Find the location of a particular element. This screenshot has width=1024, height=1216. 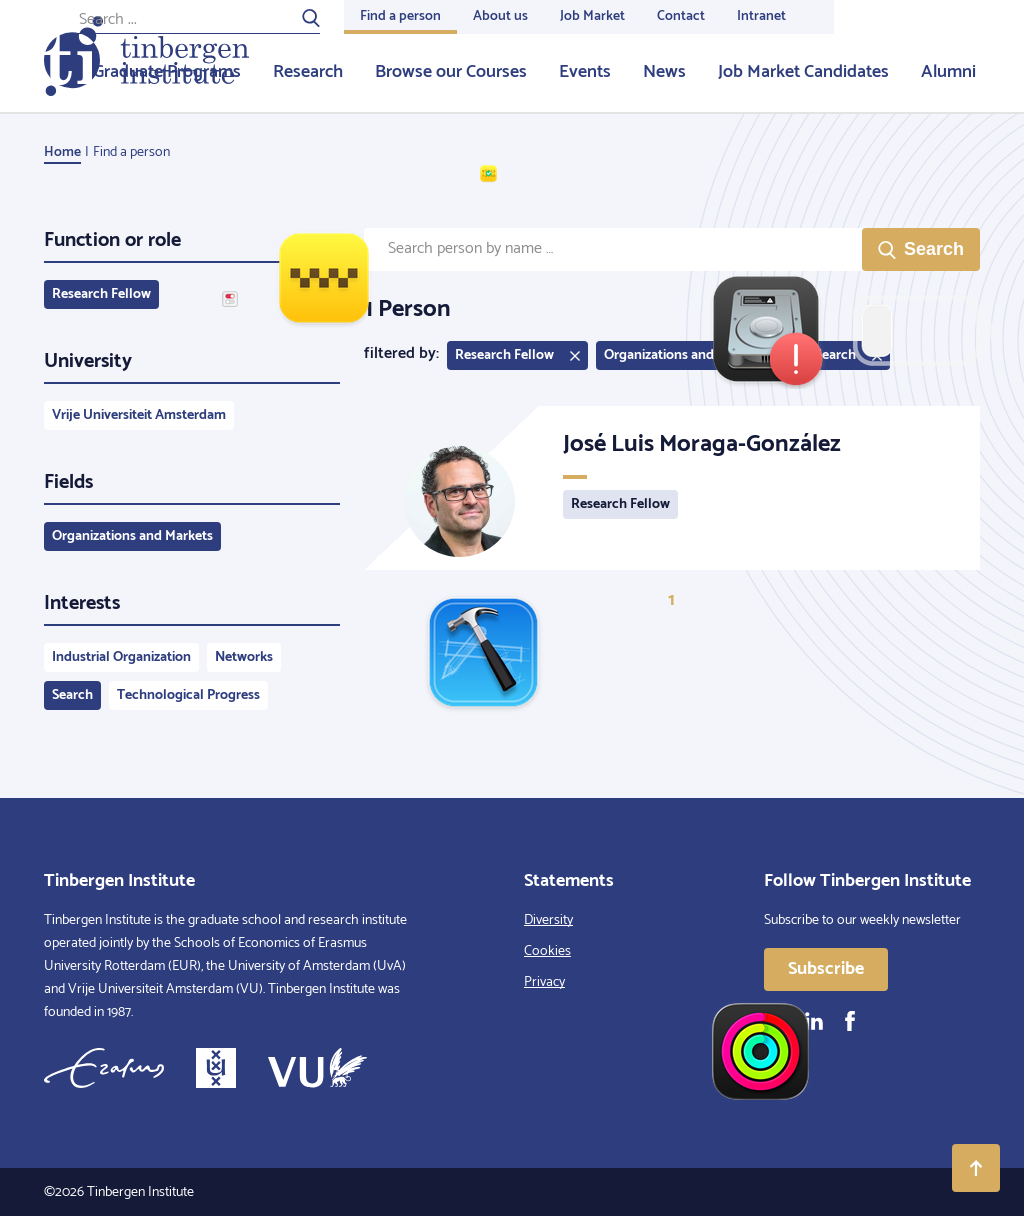

open jockey media player app is located at coordinates (483, 652).